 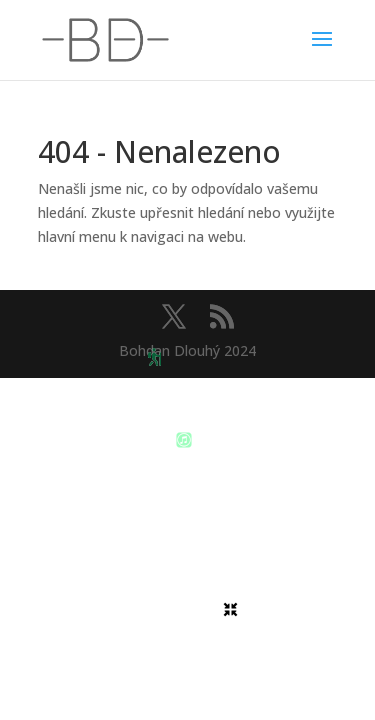 I want to click on exit fullscreen mode, so click(x=230, y=609).